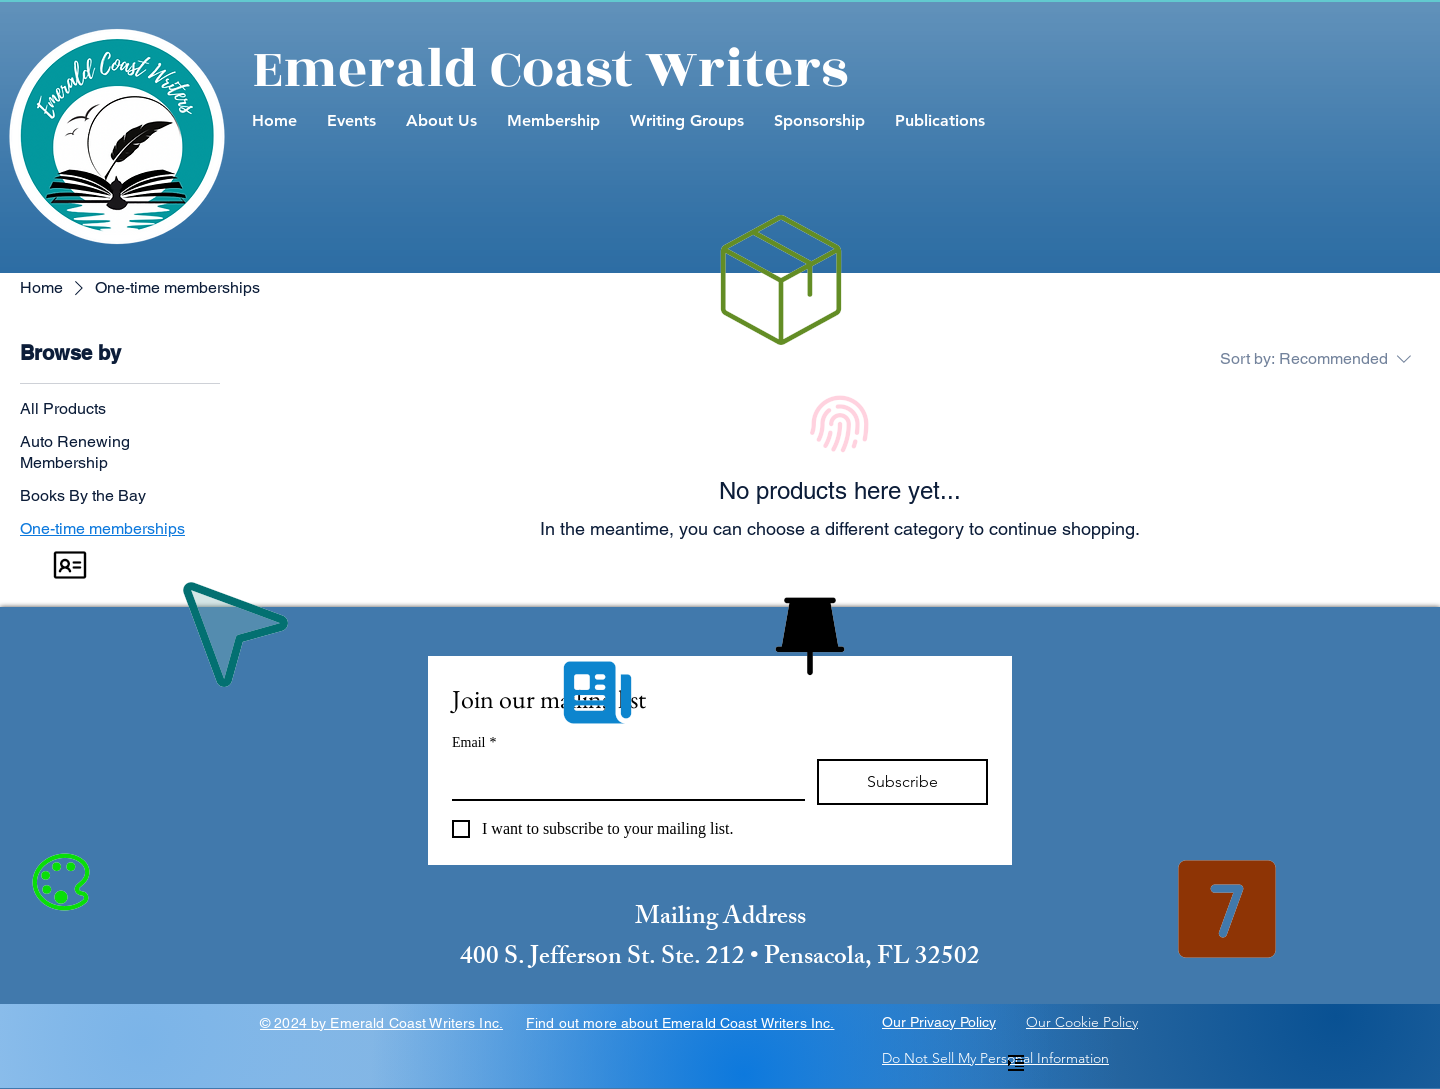 The image size is (1440, 1089). I want to click on view package or shipment details, so click(781, 280).